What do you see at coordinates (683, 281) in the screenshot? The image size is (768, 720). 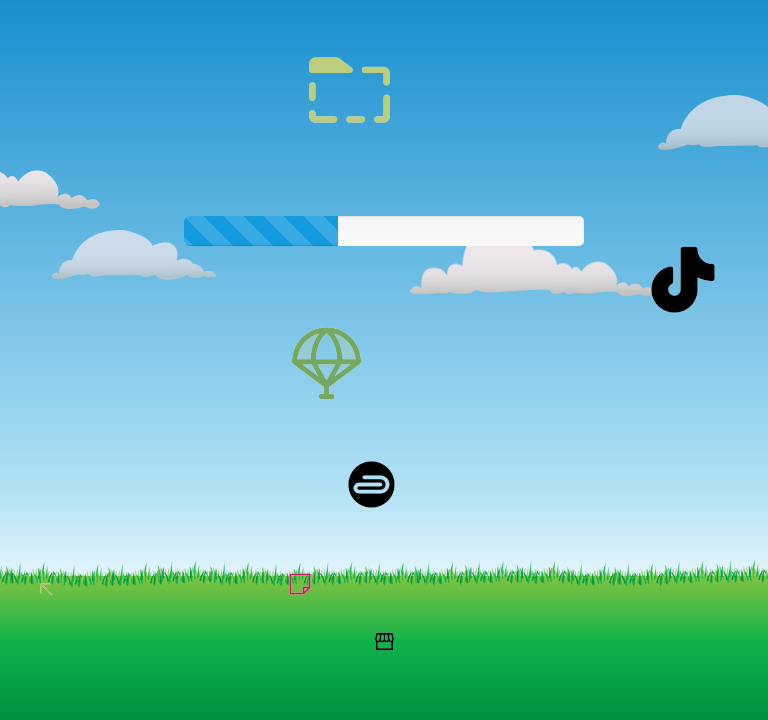 I see `open the TikTok app` at bounding box center [683, 281].